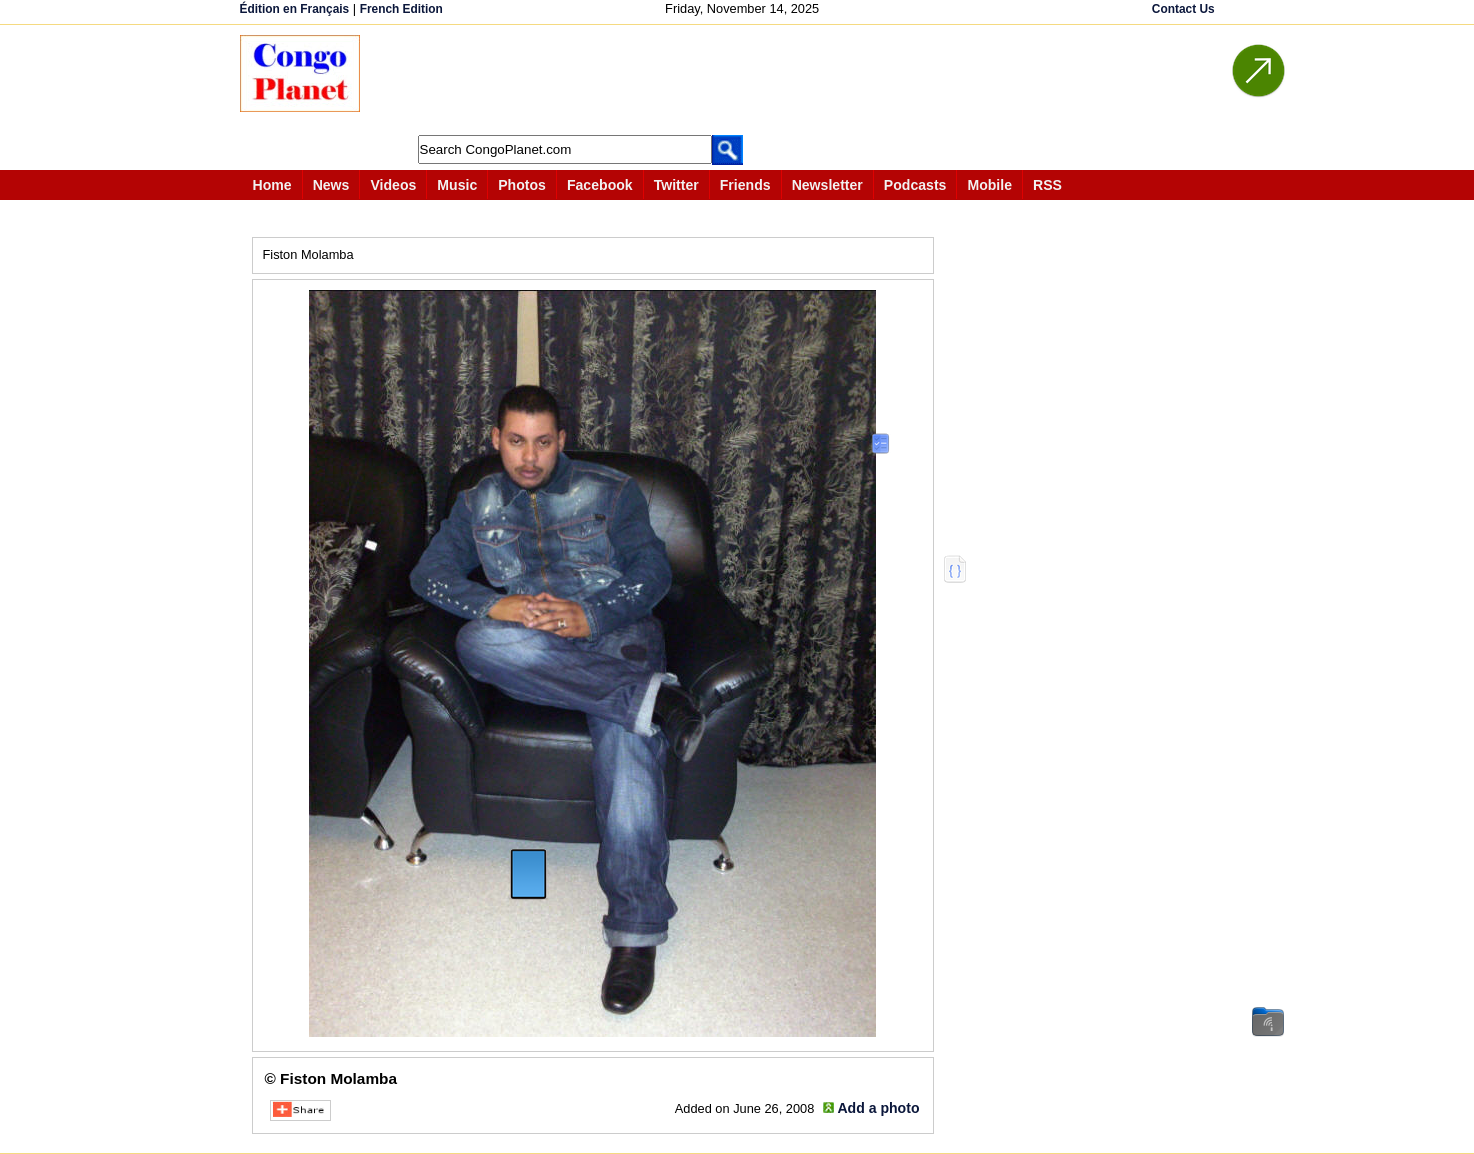  Describe the element at coordinates (880, 443) in the screenshot. I see `open the to-do list app` at that location.